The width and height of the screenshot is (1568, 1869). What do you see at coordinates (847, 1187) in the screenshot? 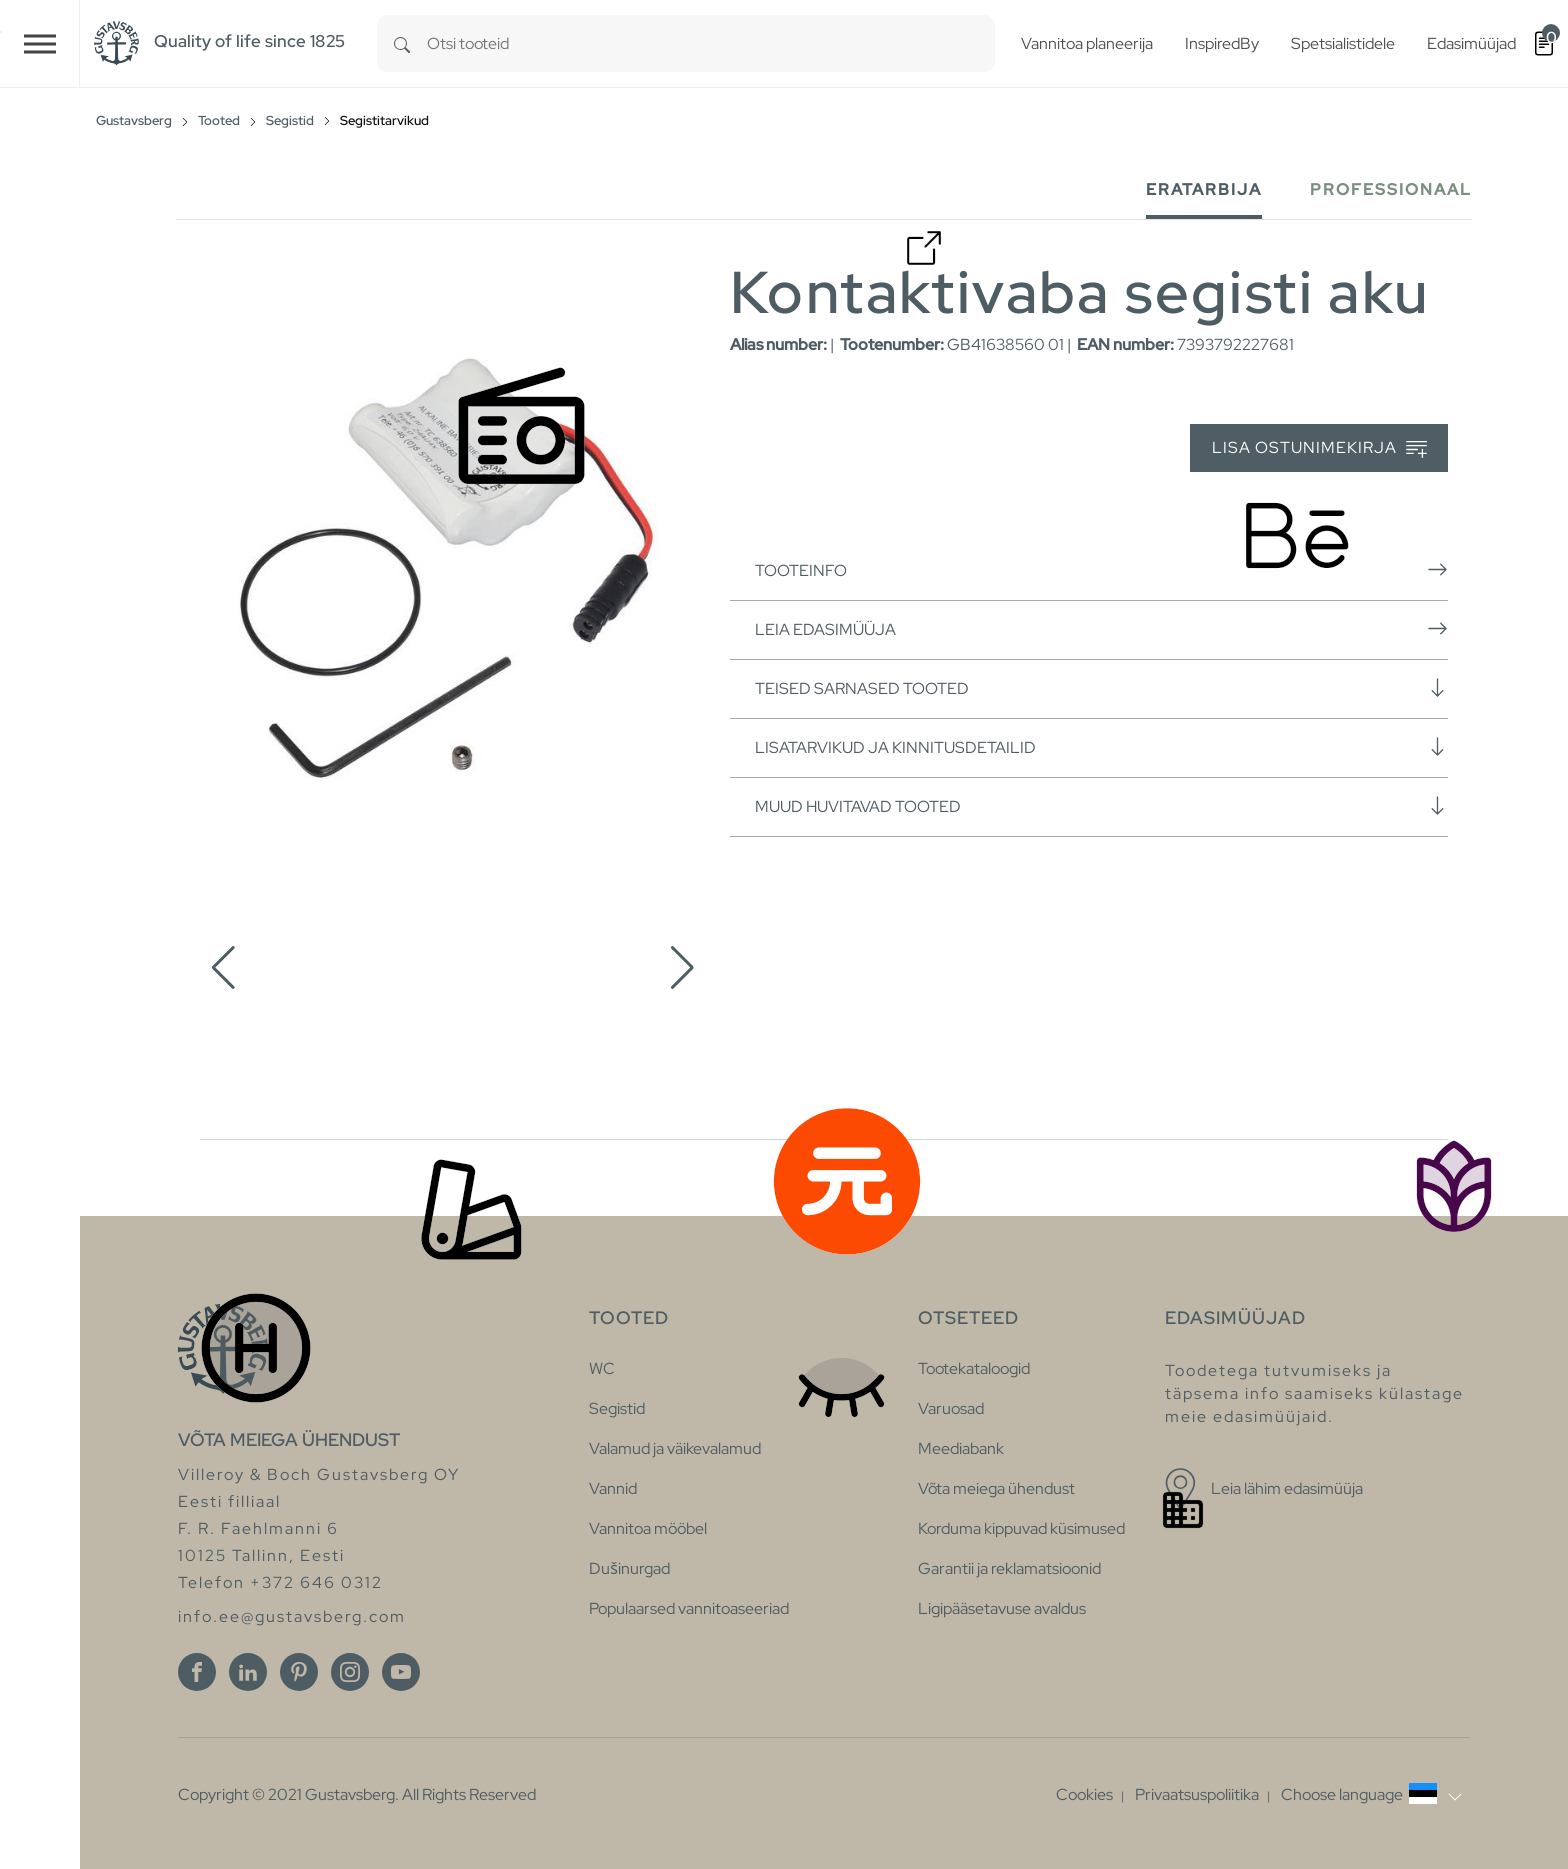
I see `chinese yuan currency indicator` at bounding box center [847, 1187].